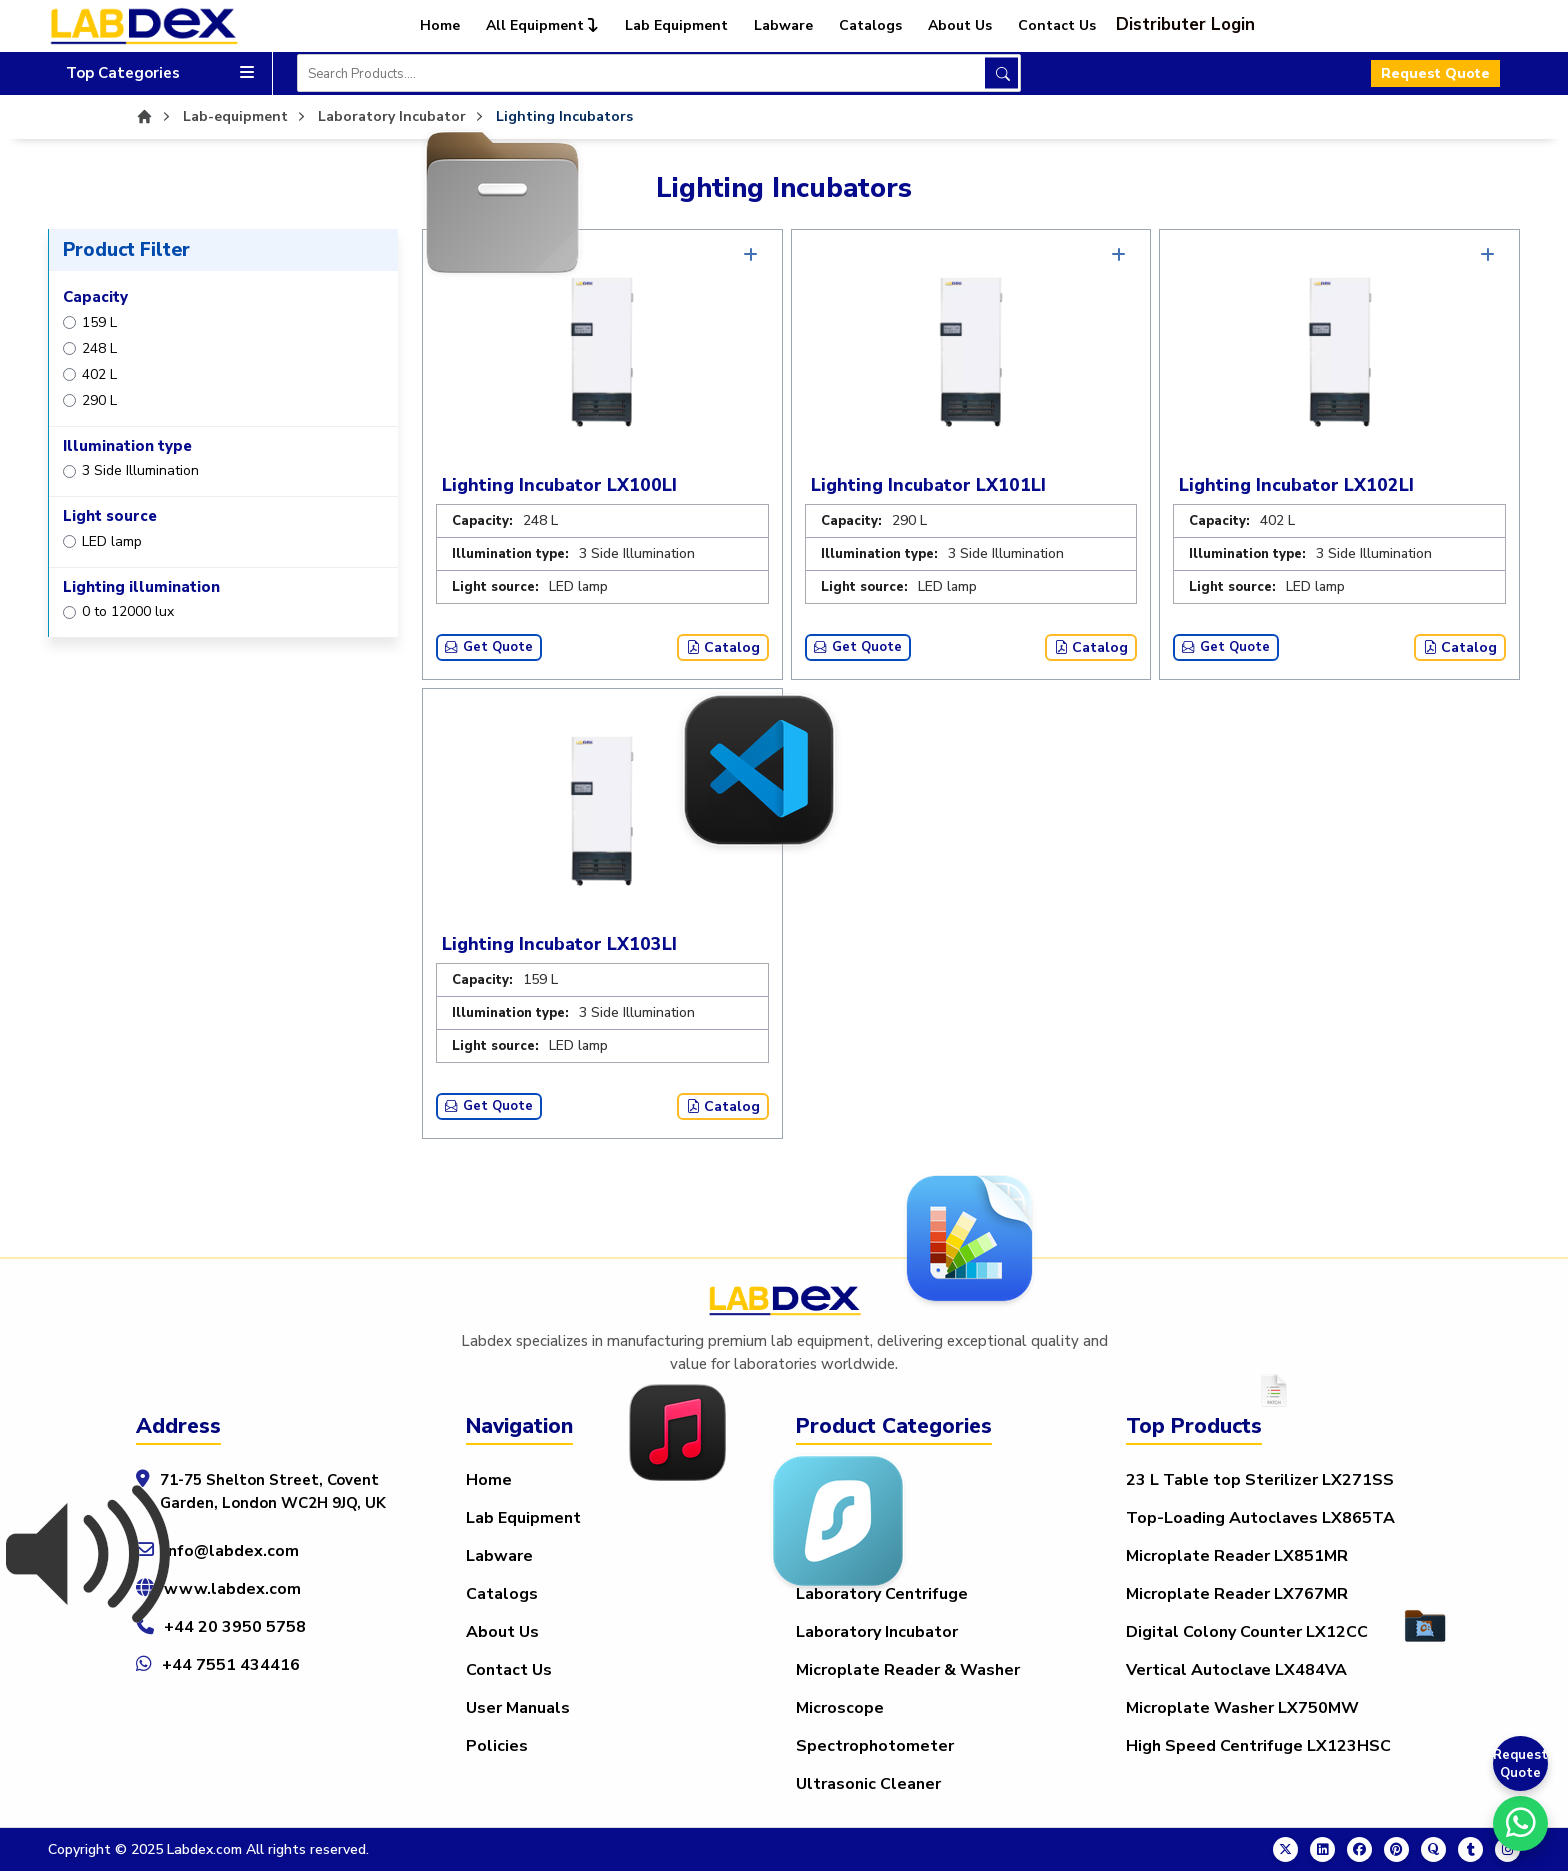  What do you see at coordinates (838, 1521) in the screenshot?
I see `open surfshark vpn app` at bounding box center [838, 1521].